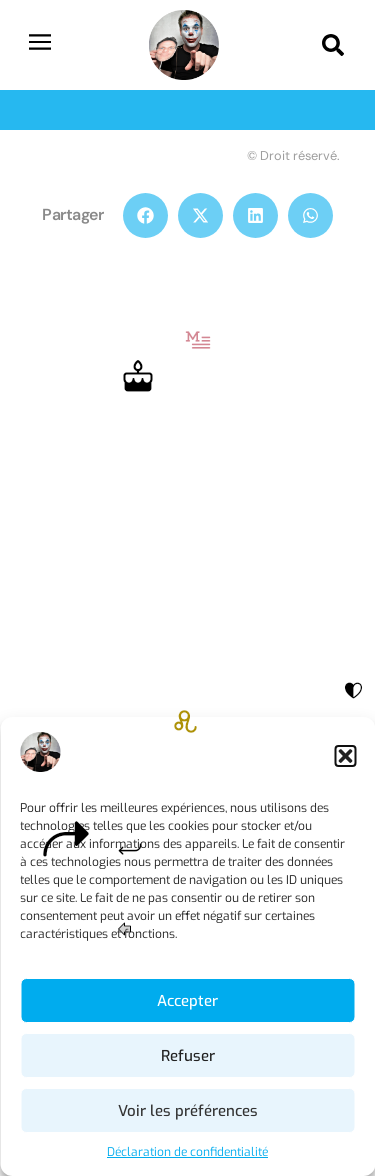  What do you see at coordinates (185, 721) in the screenshot?
I see `indicates leo zodiac sign` at bounding box center [185, 721].